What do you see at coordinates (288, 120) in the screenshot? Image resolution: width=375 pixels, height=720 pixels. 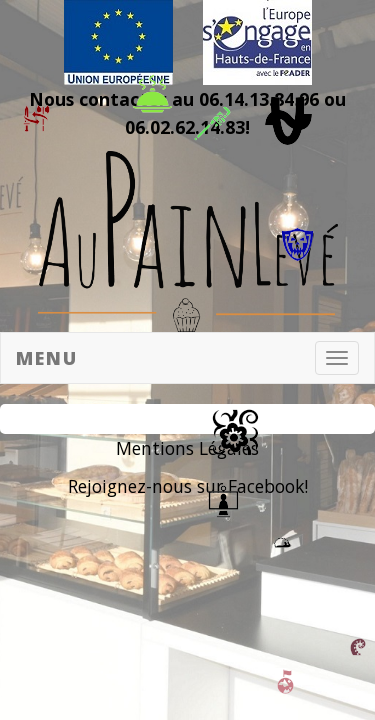 I see `represents the ophiuchus zodiac sign` at bounding box center [288, 120].